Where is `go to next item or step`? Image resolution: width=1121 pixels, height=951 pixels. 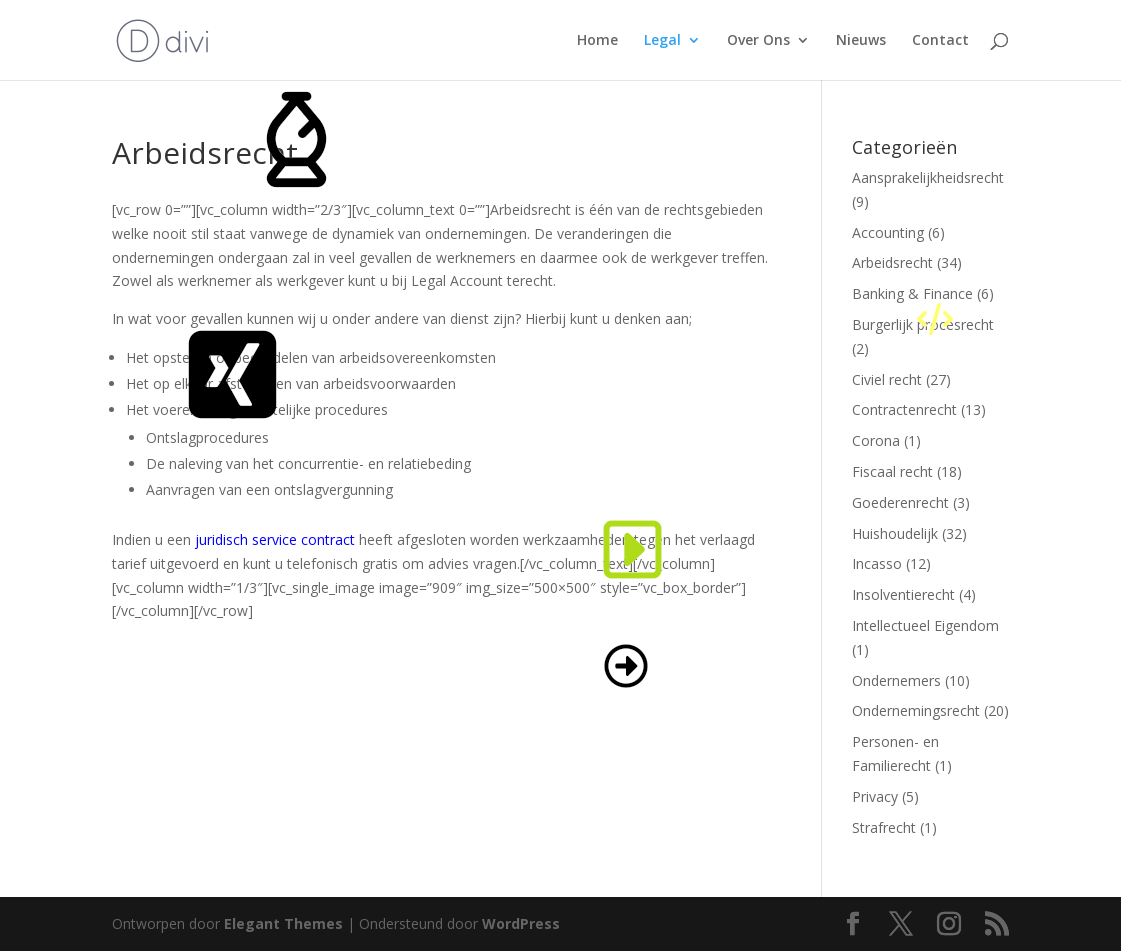 go to next item or step is located at coordinates (626, 666).